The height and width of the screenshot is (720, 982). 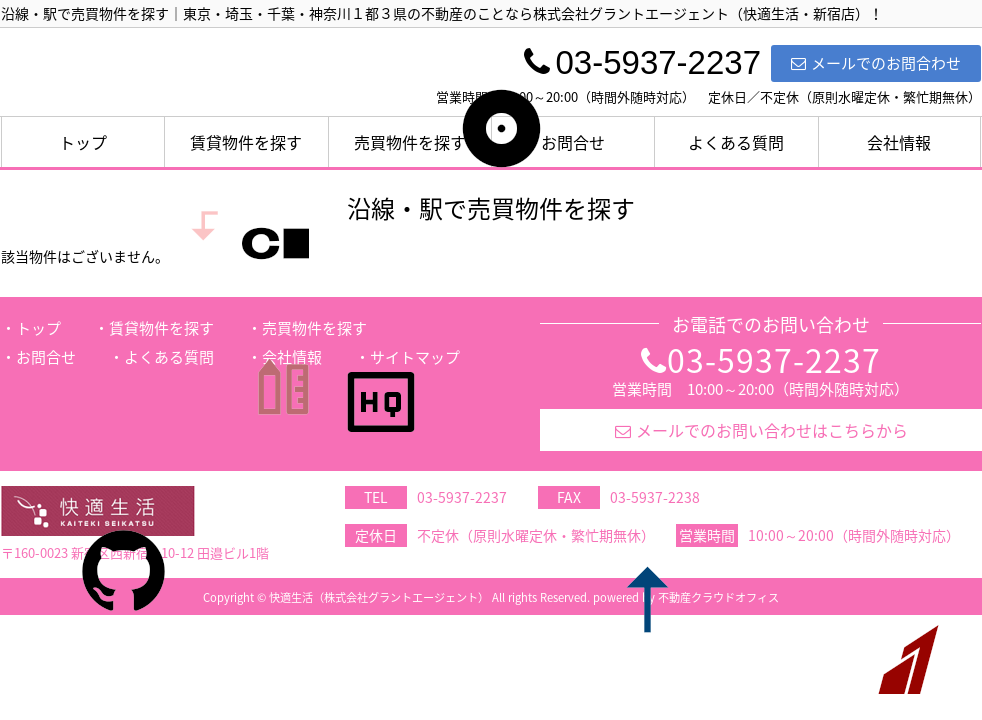 What do you see at coordinates (205, 224) in the screenshot?
I see `navigate back and down in a menu hierarchy` at bounding box center [205, 224].